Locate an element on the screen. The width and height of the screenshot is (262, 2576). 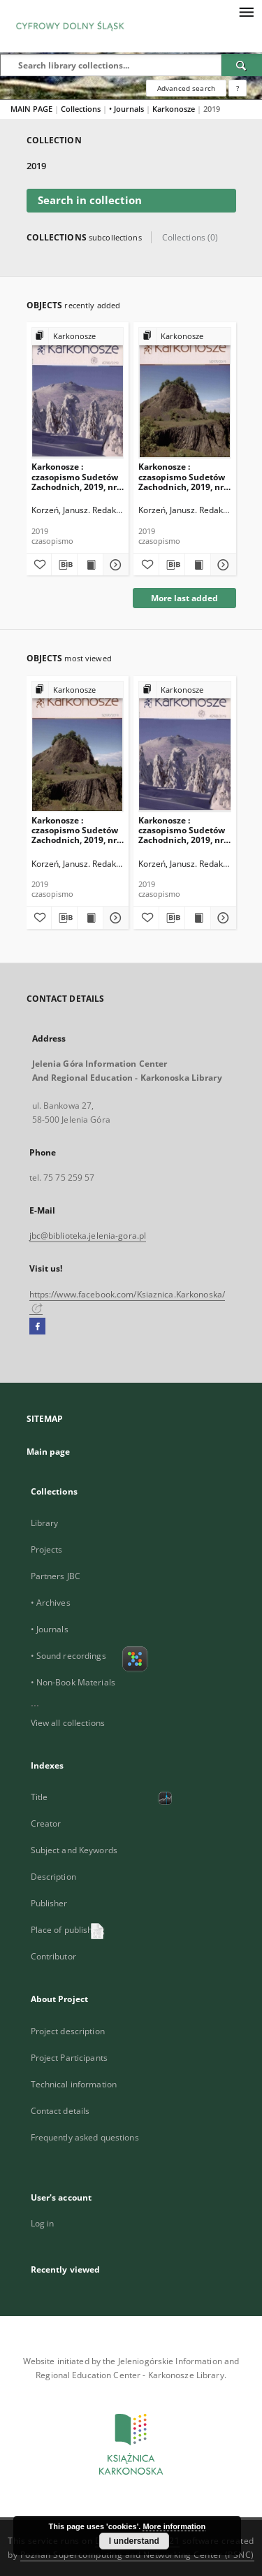
generic binary or data file is located at coordinates (97, 1931).